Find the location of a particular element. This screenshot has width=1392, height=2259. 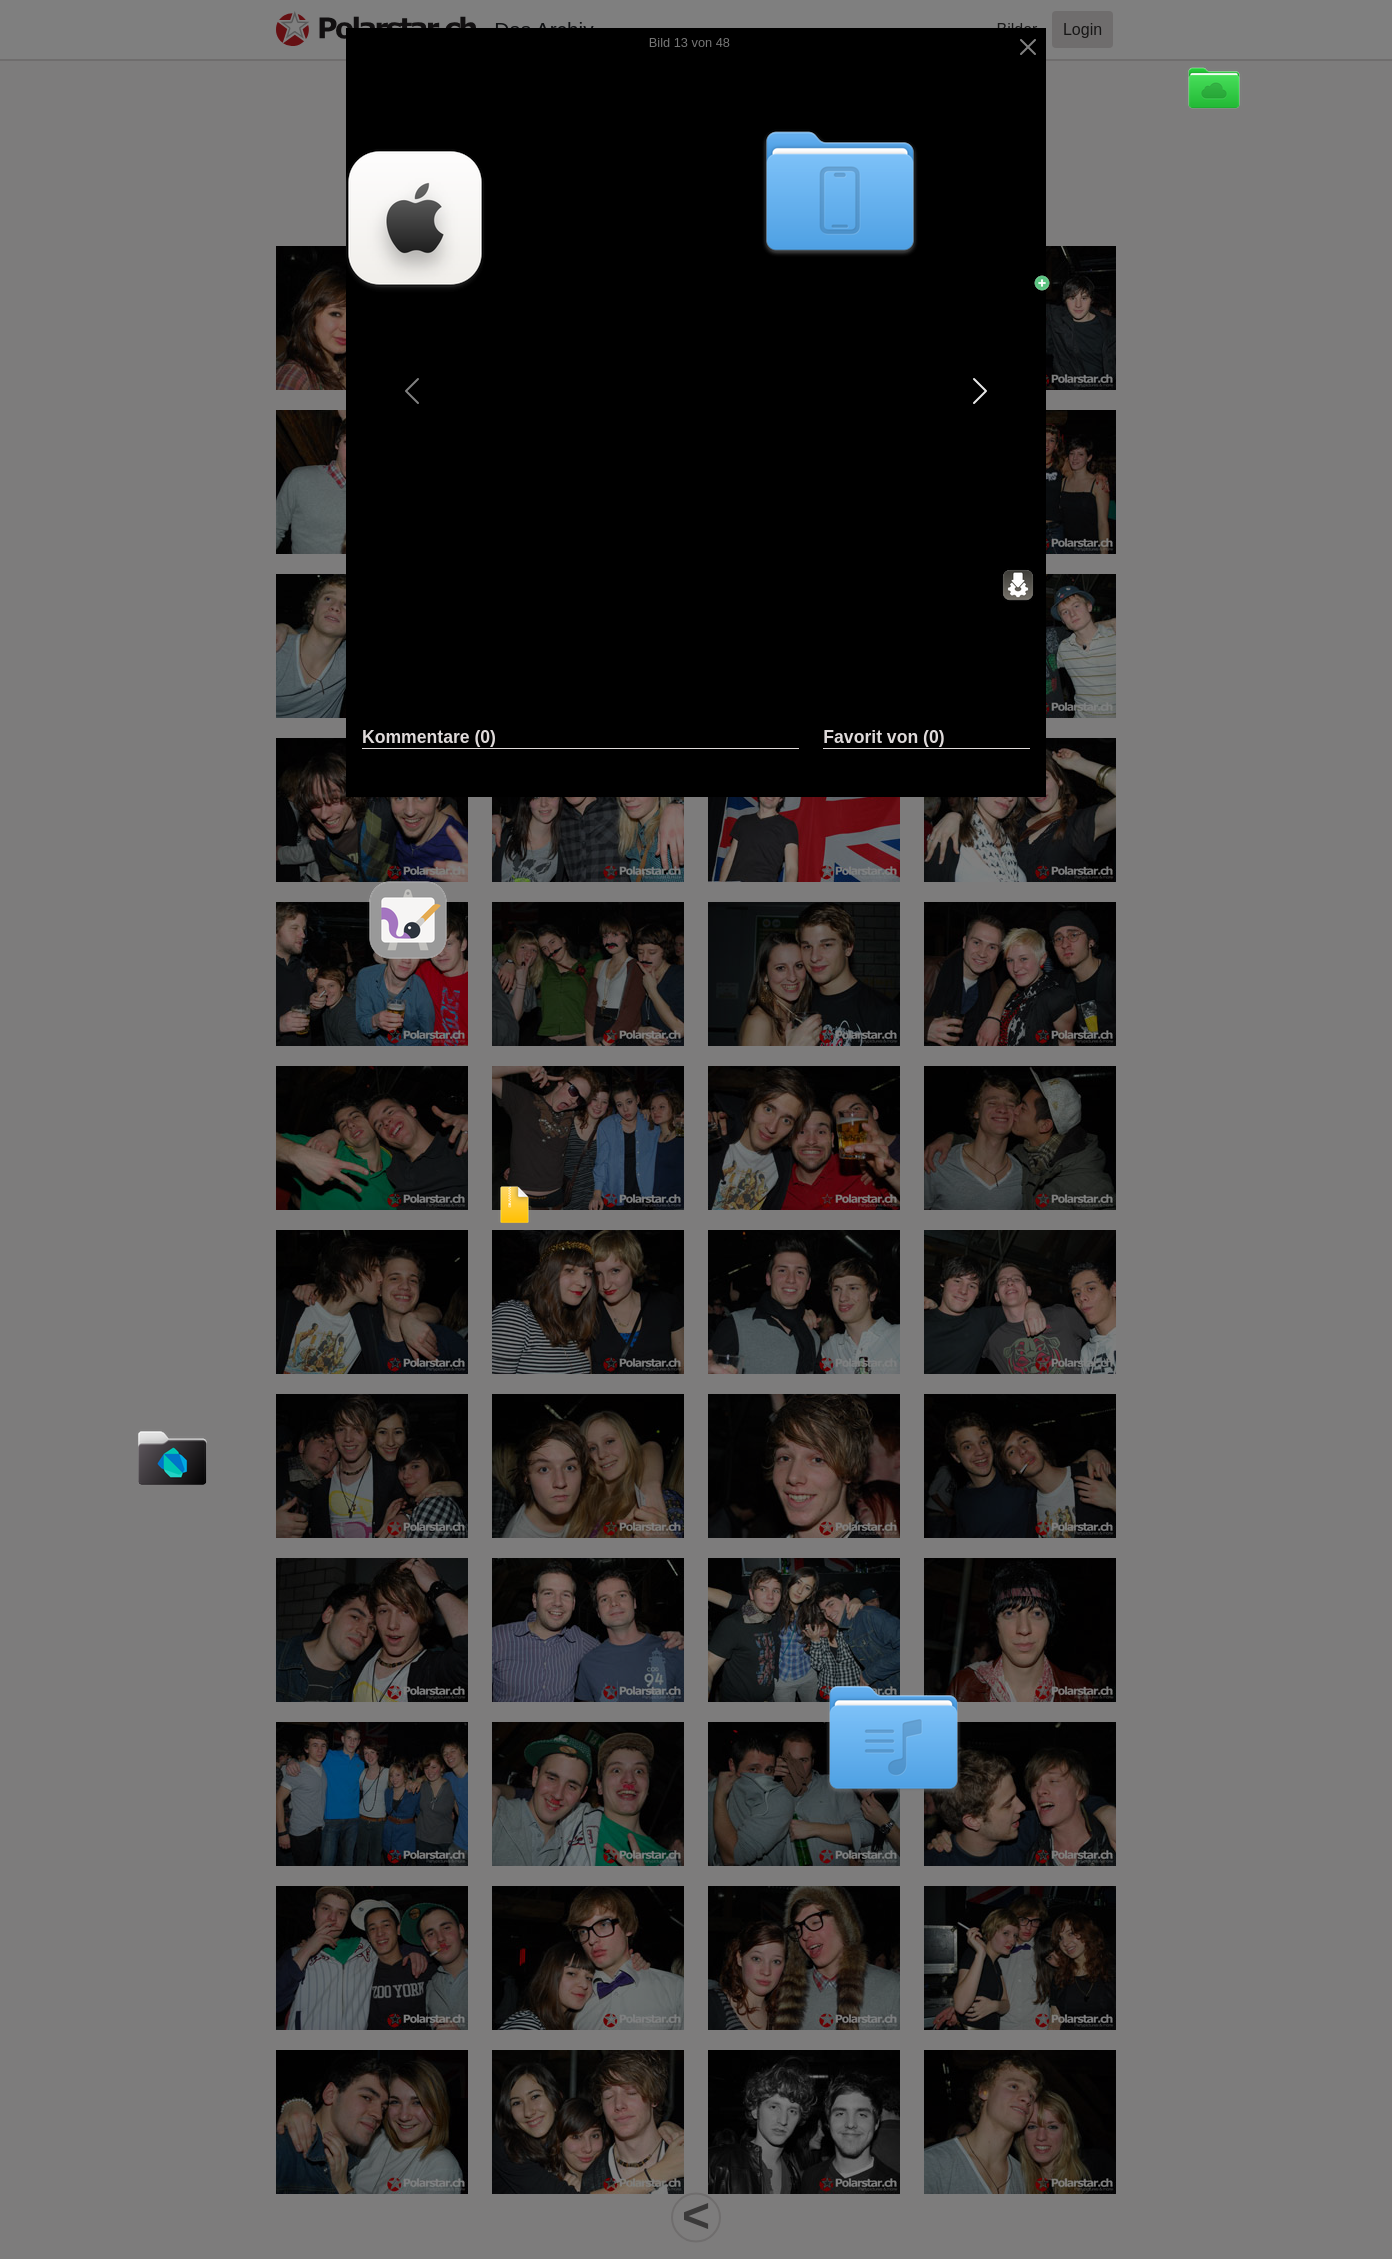

indicates a newly added file in version control is located at coordinates (1042, 283).